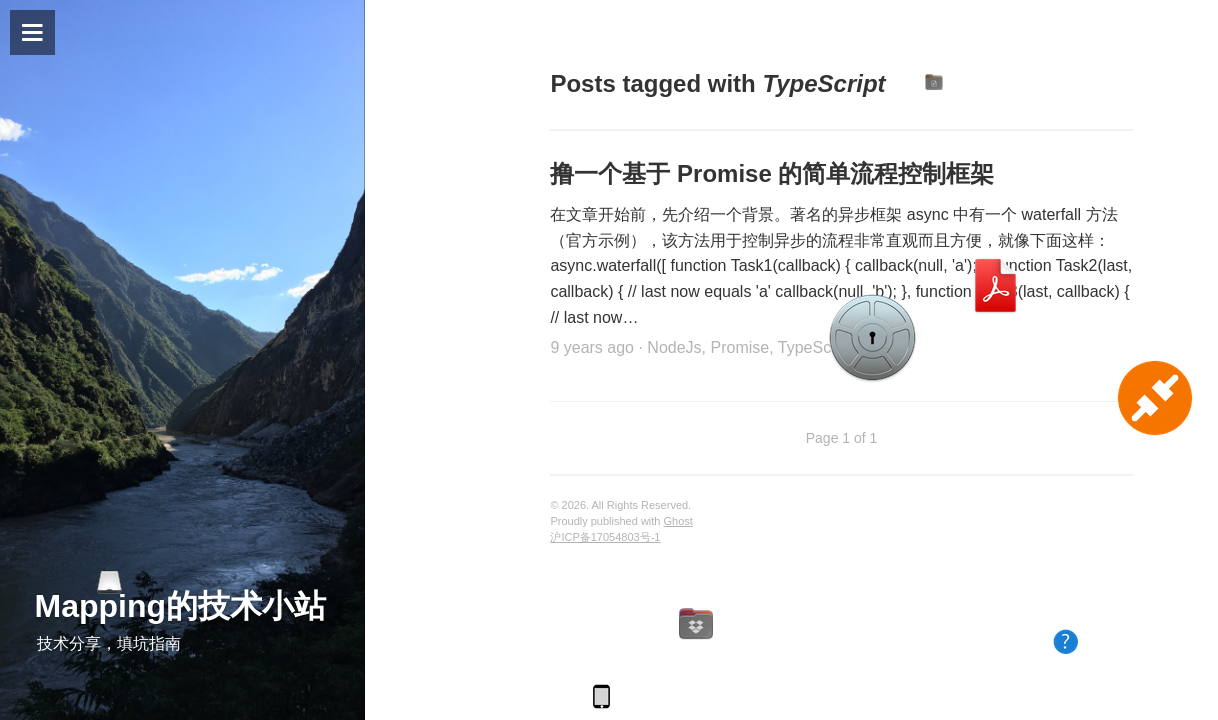  I want to click on open your dropbox folder, so click(696, 623).